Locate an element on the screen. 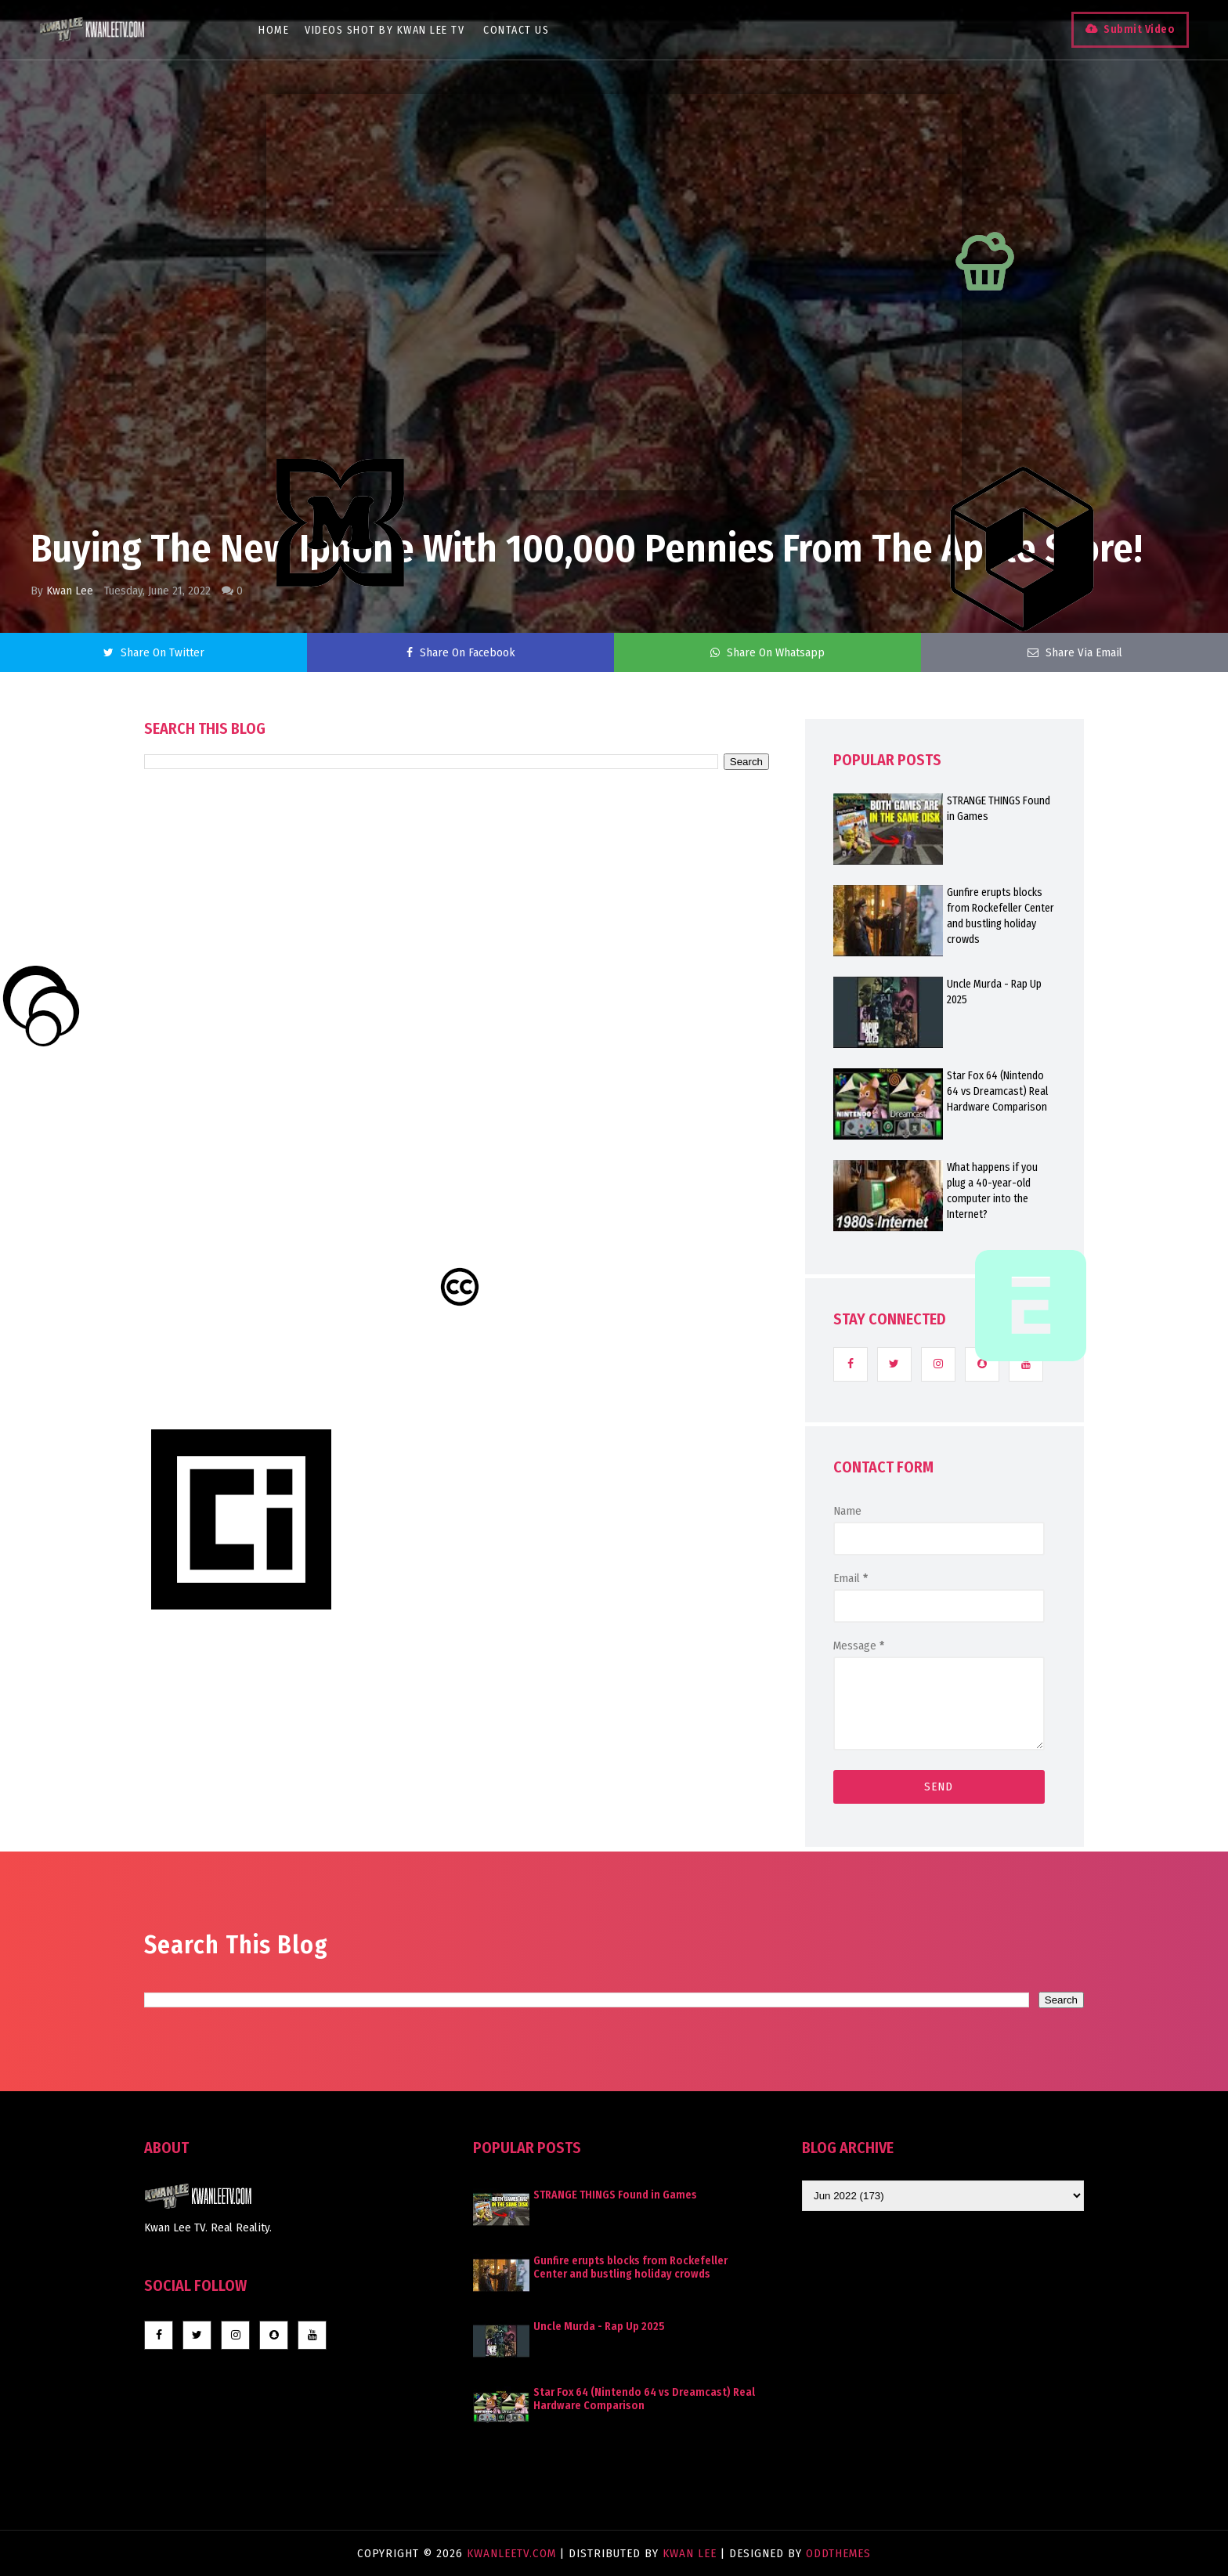 Image resolution: width=1228 pixels, height=2576 pixels. OCLC company logo is located at coordinates (41, 1006).